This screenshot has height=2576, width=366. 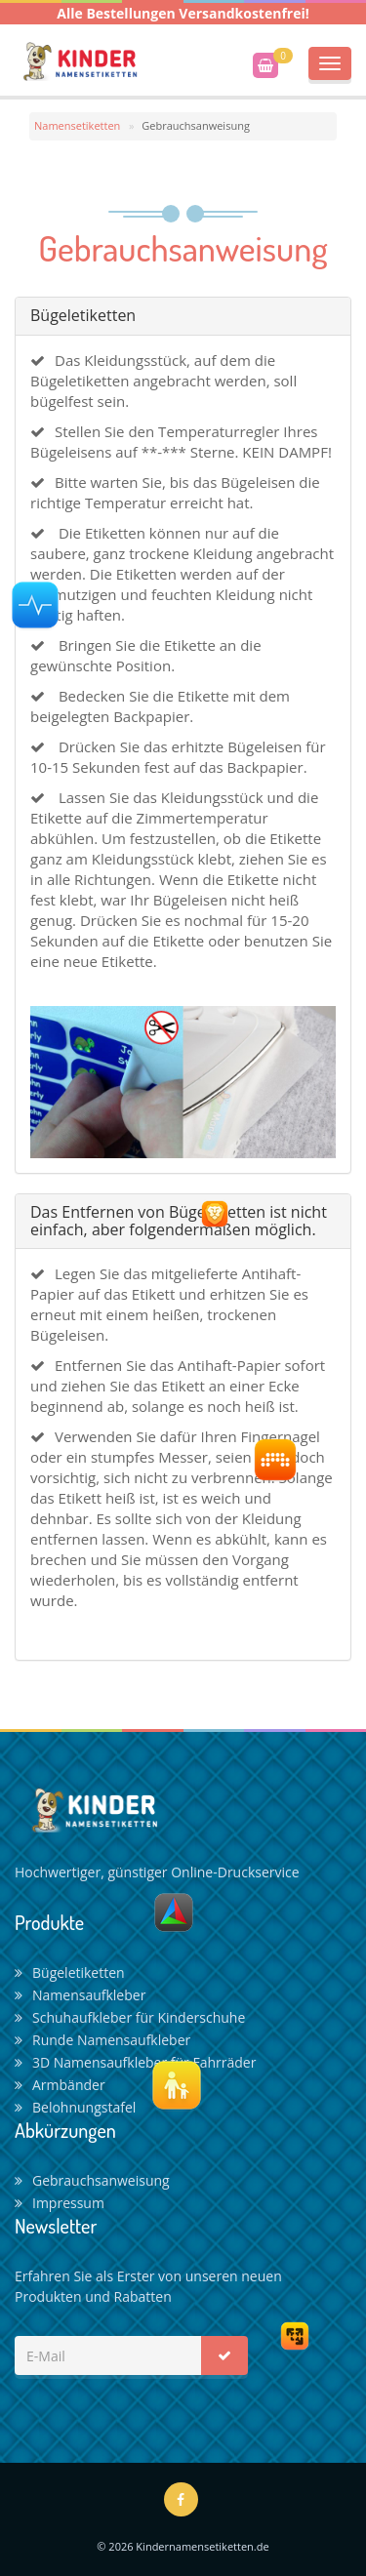 I want to click on open cmake build automation tool, so click(x=174, y=1912).